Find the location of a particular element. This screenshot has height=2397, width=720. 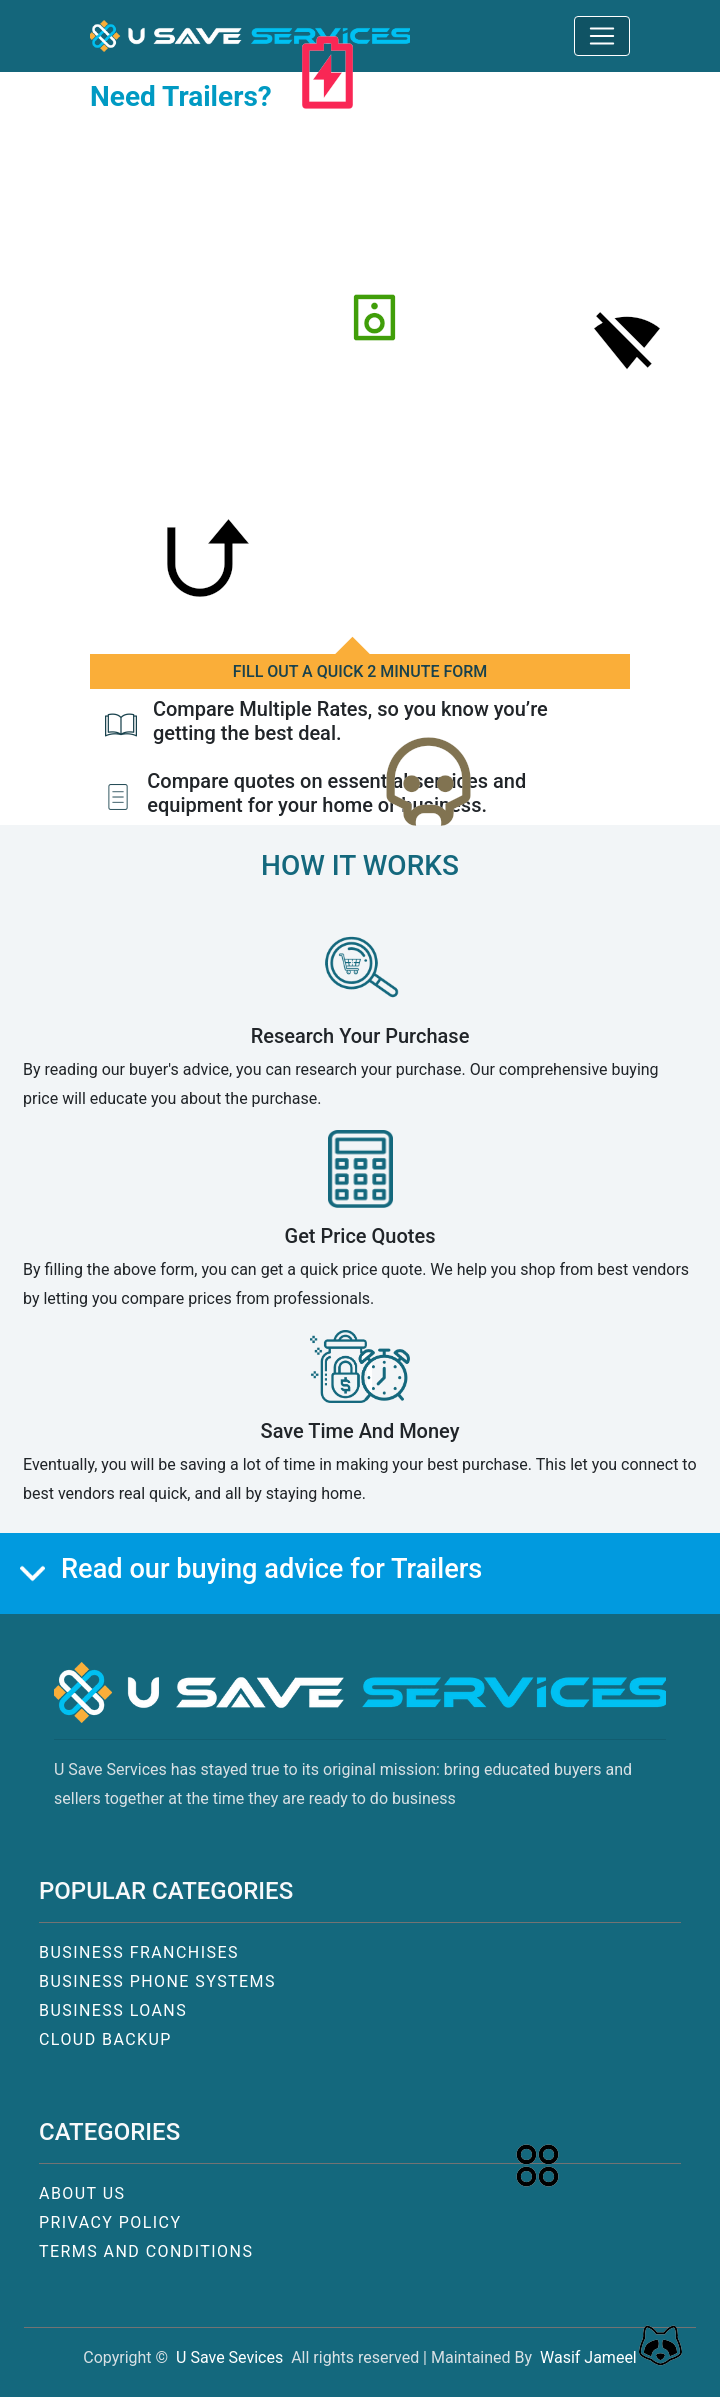

indicates wifi is currently disabled is located at coordinates (627, 343).